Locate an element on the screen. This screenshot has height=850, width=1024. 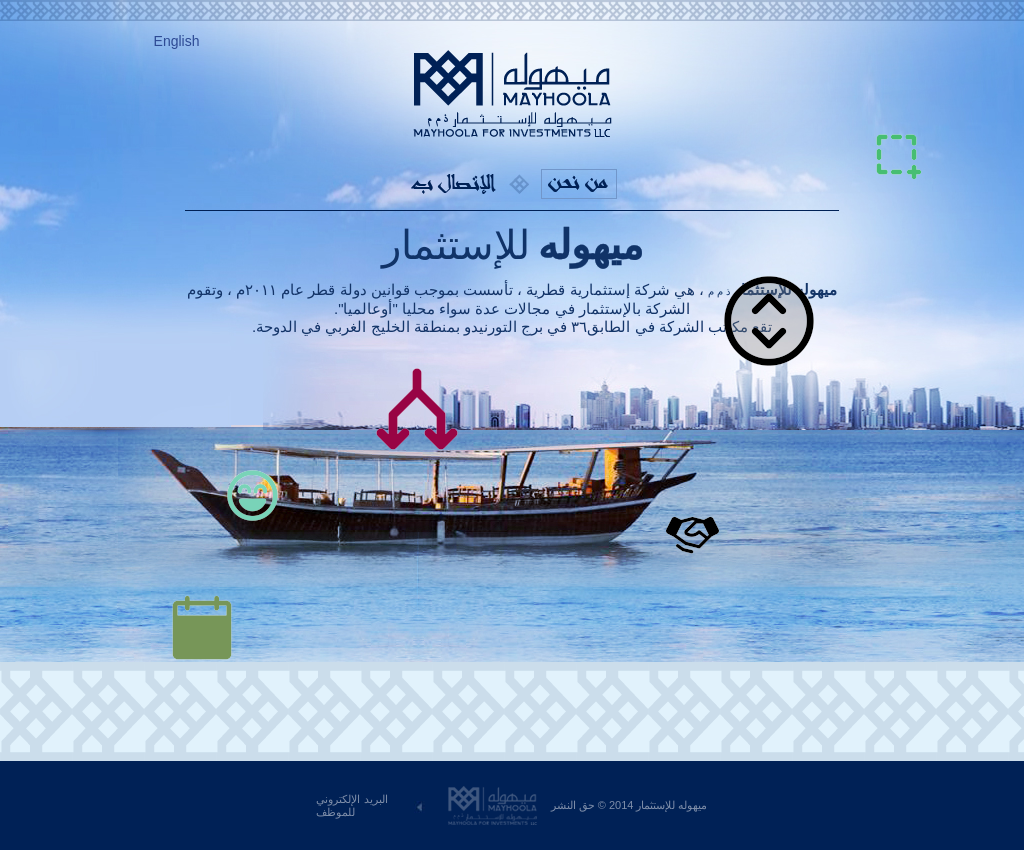
add to current selection is located at coordinates (896, 154).